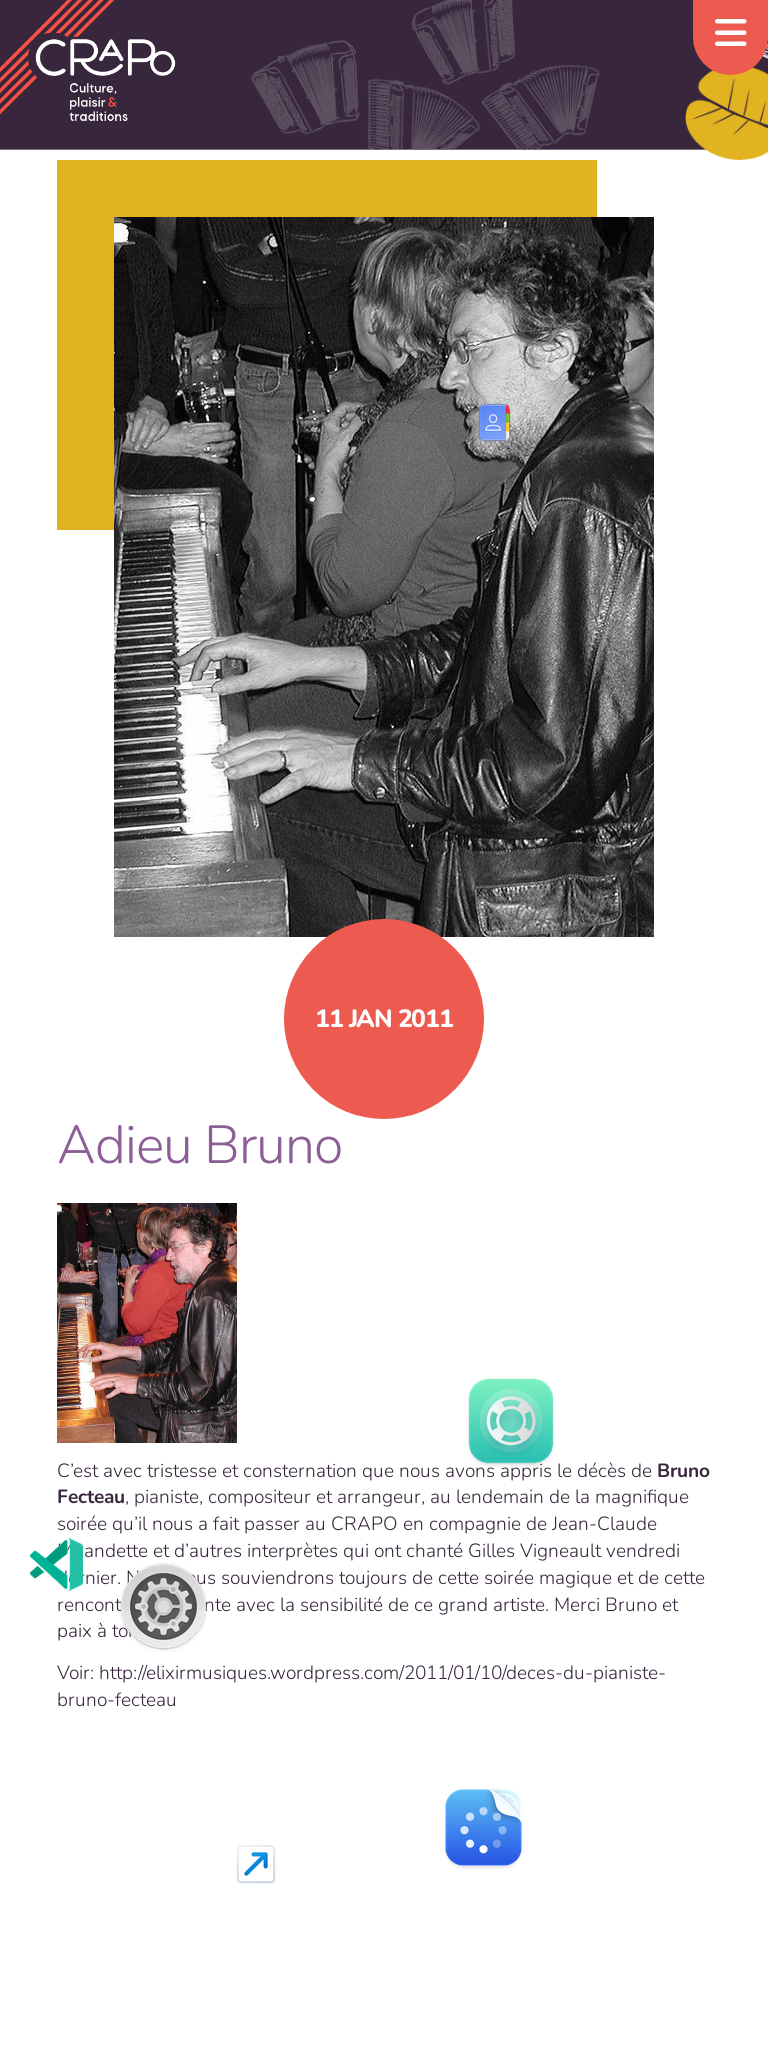 The width and height of the screenshot is (768, 2049). What do you see at coordinates (256, 1864) in the screenshot?
I see `indicates a shortcut to another file or application` at bounding box center [256, 1864].